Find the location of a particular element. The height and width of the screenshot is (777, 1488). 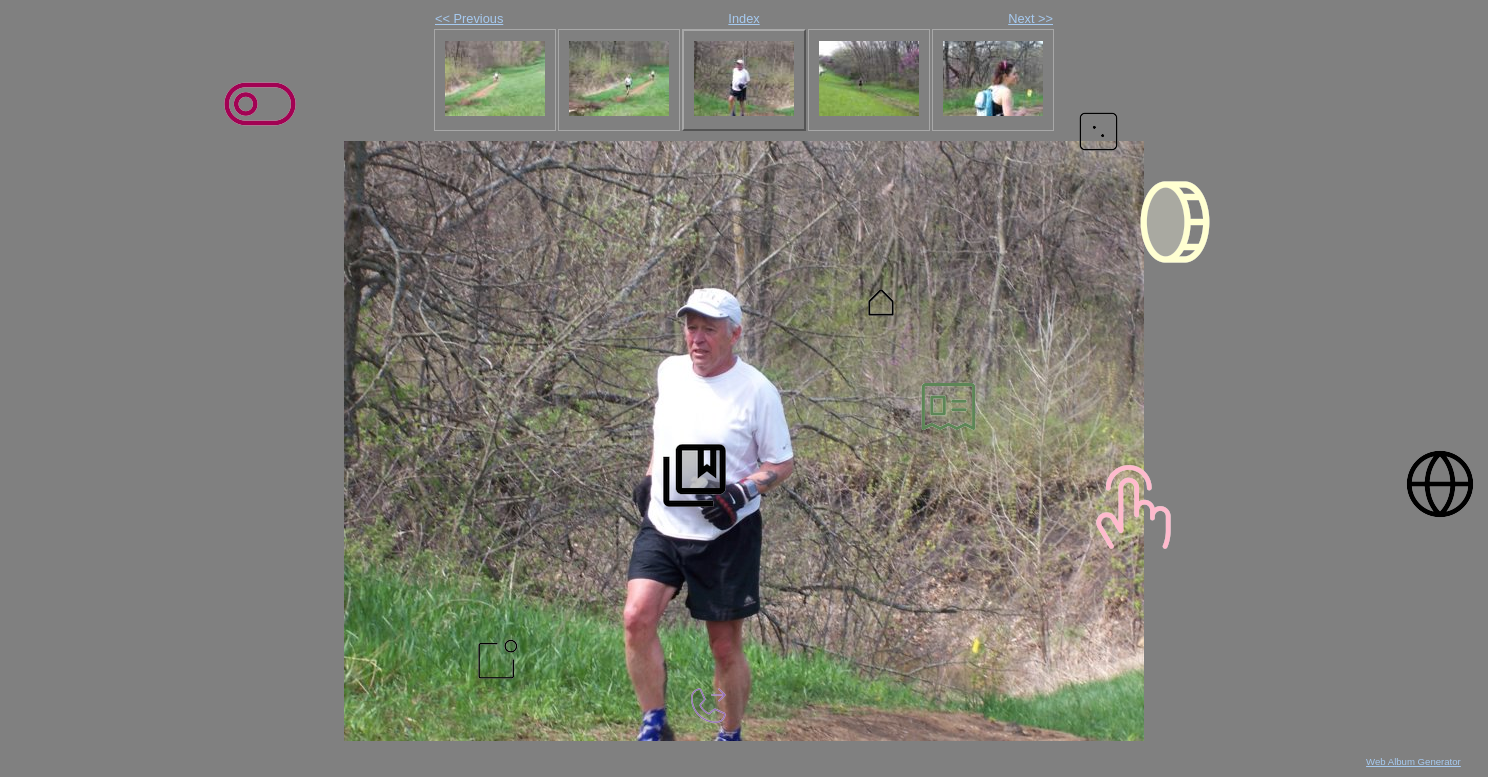

toggle switch in off position is located at coordinates (260, 104).